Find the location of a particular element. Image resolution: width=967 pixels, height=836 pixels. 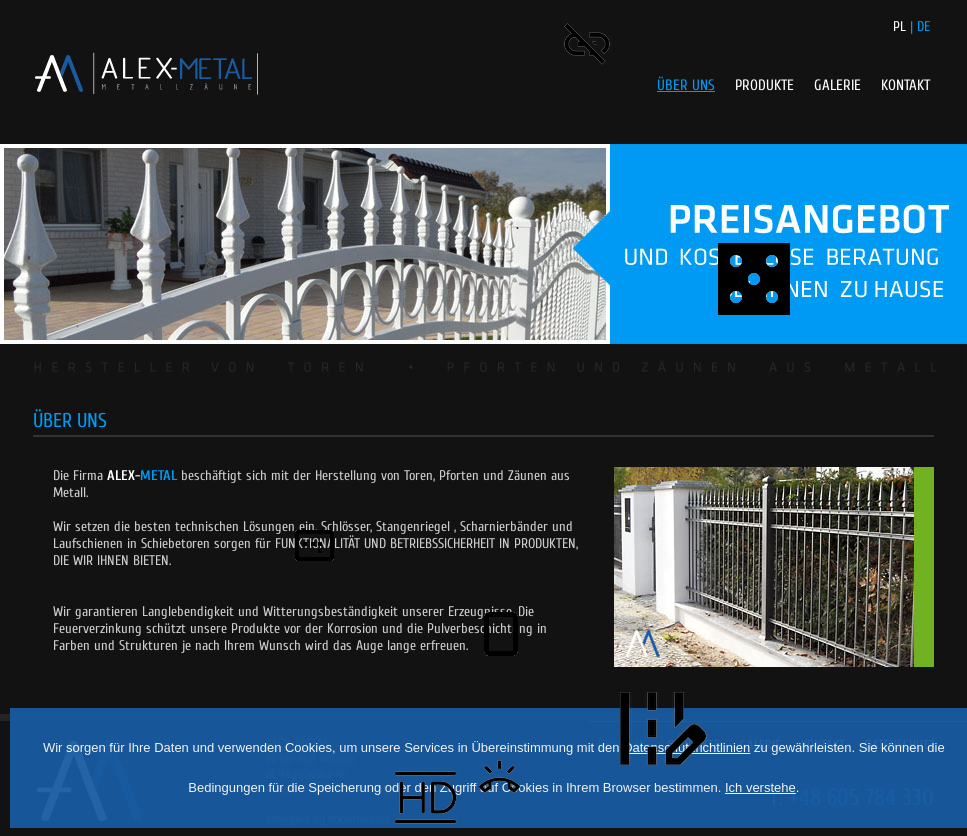

adjust image aspect ratio settings is located at coordinates (314, 545).